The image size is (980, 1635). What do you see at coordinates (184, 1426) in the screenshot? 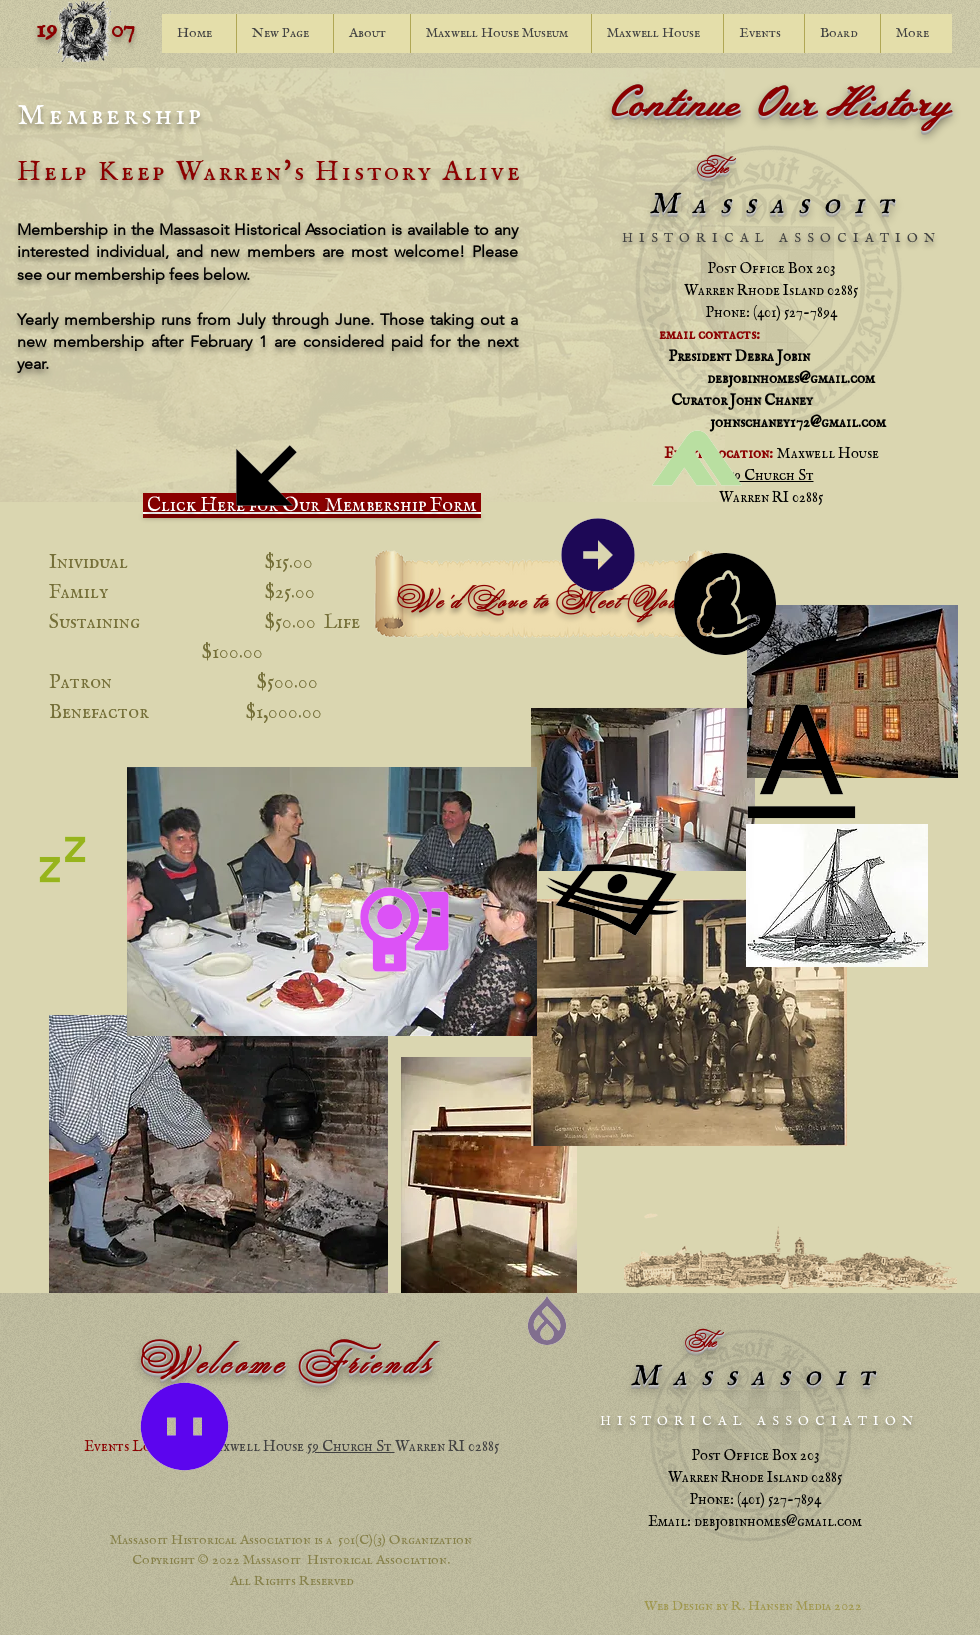
I see `electrical outlet or power source indicator` at bounding box center [184, 1426].